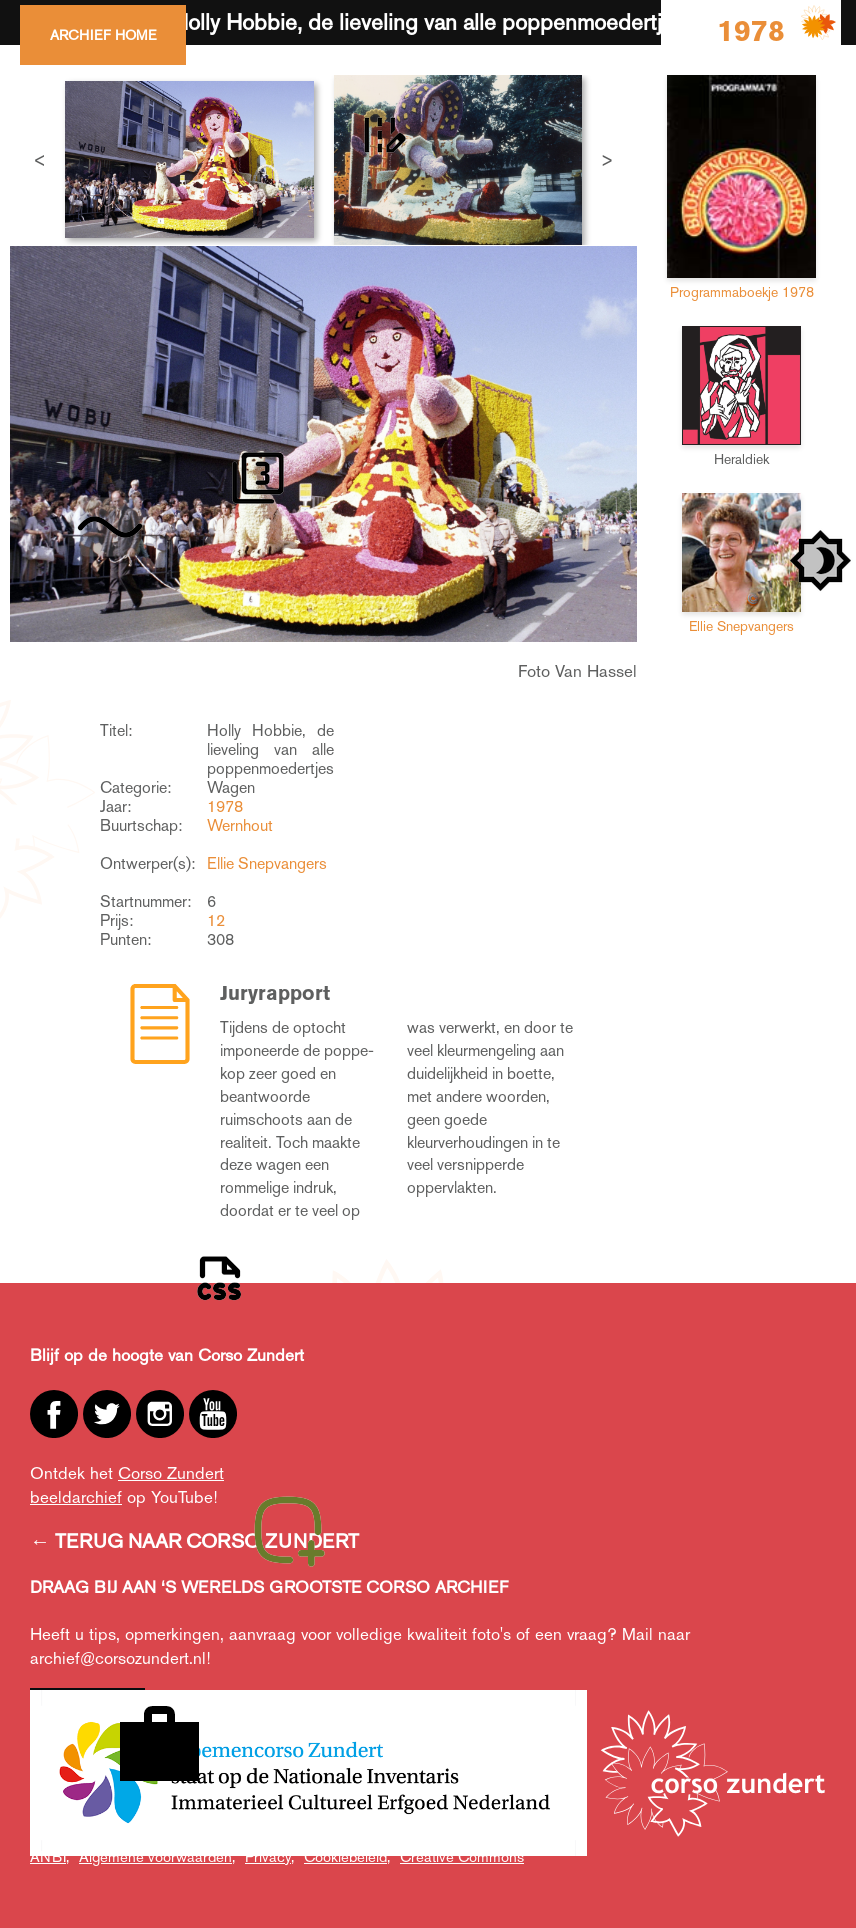 This screenshot has width=856, height=1928. Describe the element at coordinates (382, 135) in the screenshot. I see `edit road or route details` at that location.